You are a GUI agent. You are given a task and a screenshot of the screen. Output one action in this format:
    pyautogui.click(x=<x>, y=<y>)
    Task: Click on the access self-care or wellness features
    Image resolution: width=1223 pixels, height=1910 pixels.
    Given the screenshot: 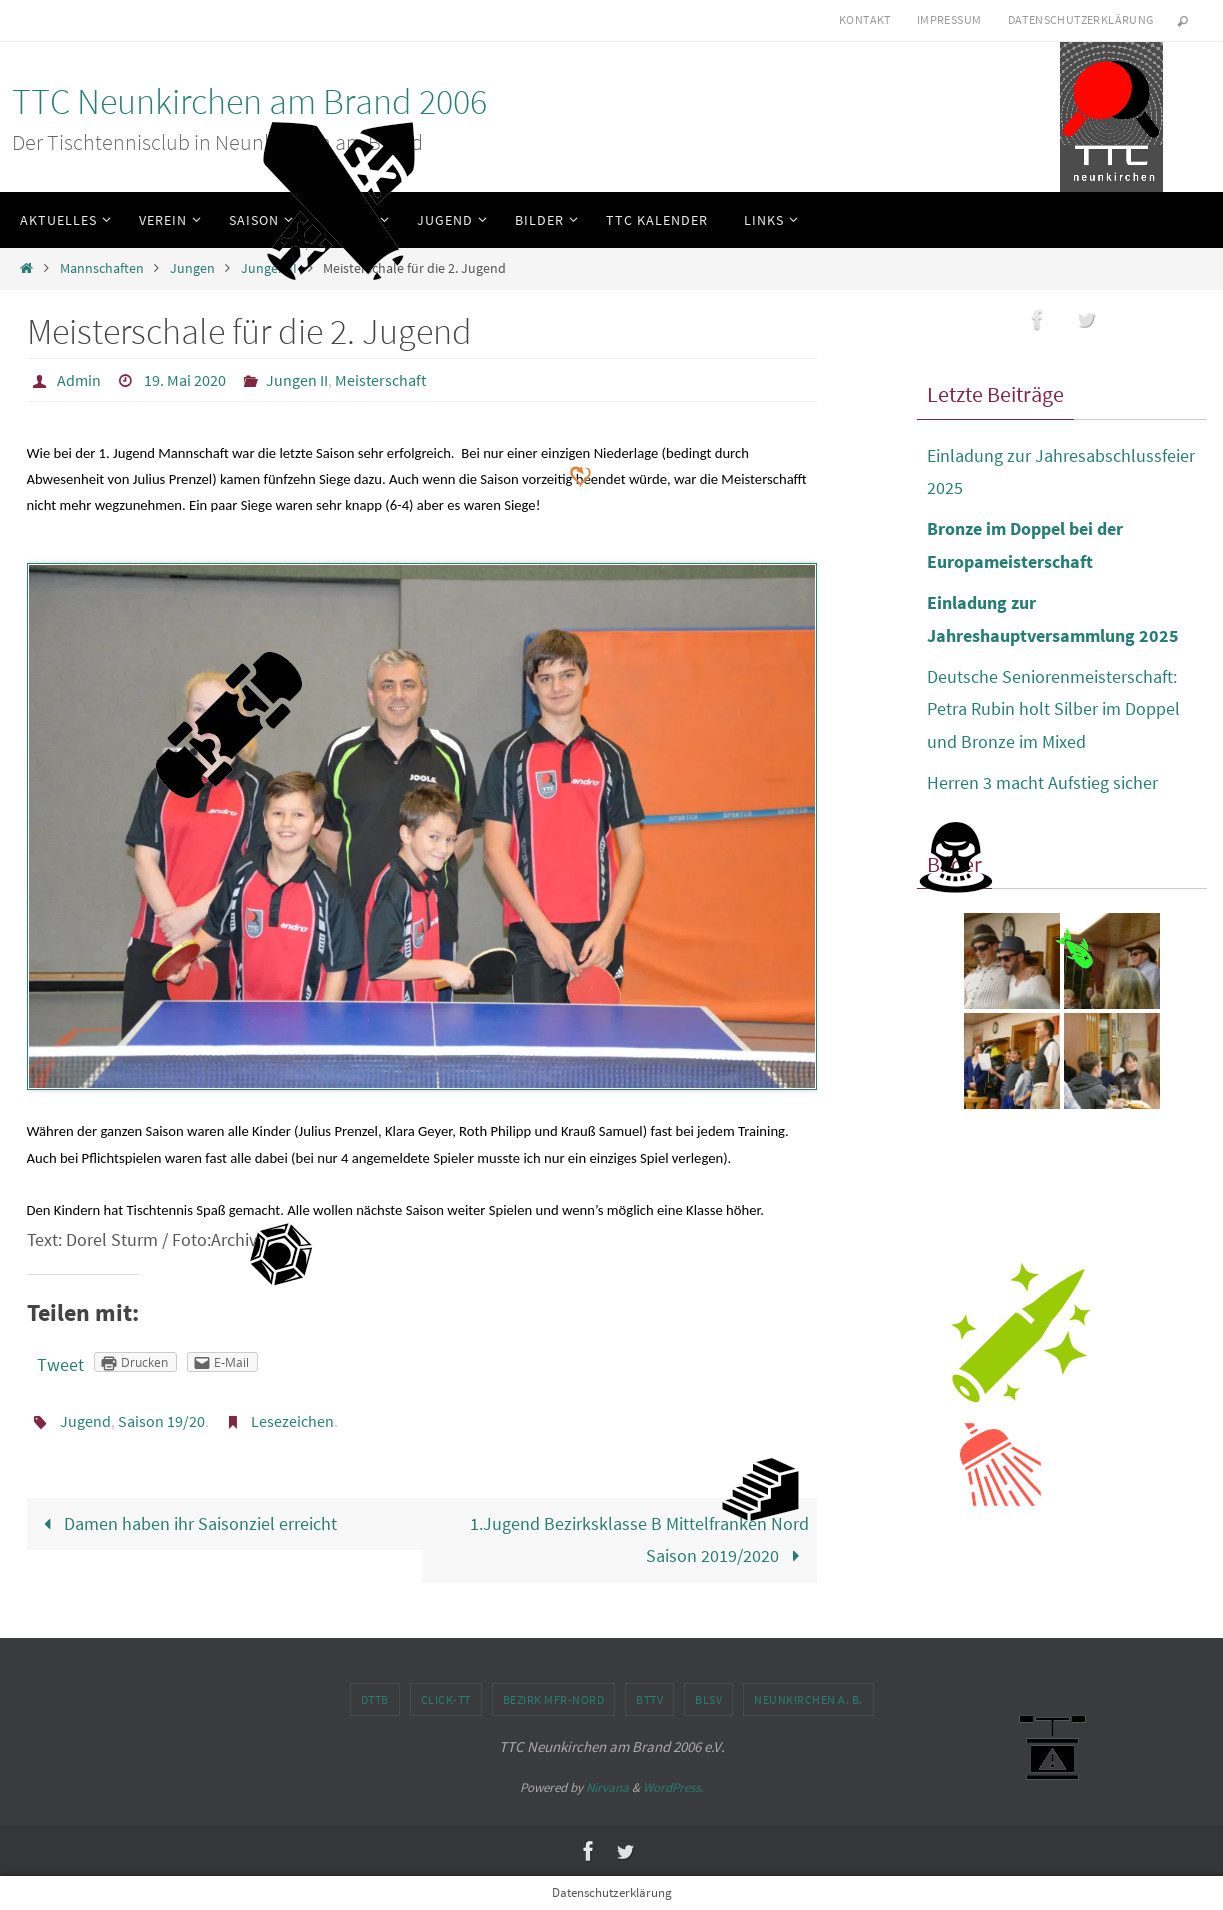 What is the action you would take?
    pyautogui.click(x=580, y=476)
    